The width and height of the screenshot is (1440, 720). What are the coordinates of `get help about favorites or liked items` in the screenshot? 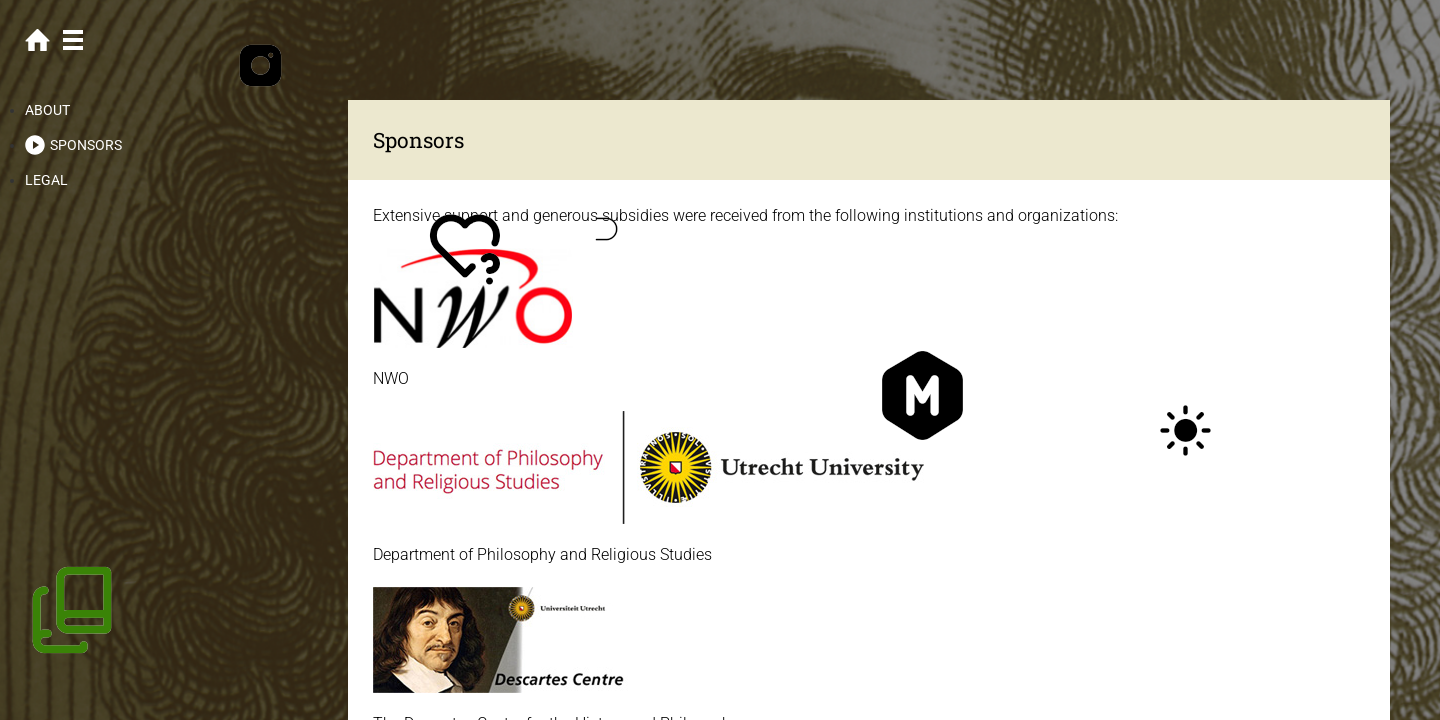 It's located at (465, 246).